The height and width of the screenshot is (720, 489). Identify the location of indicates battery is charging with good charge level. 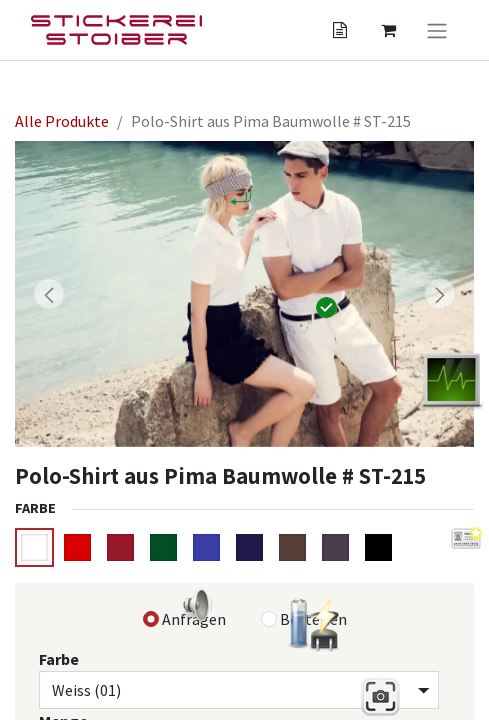
(312, 624).